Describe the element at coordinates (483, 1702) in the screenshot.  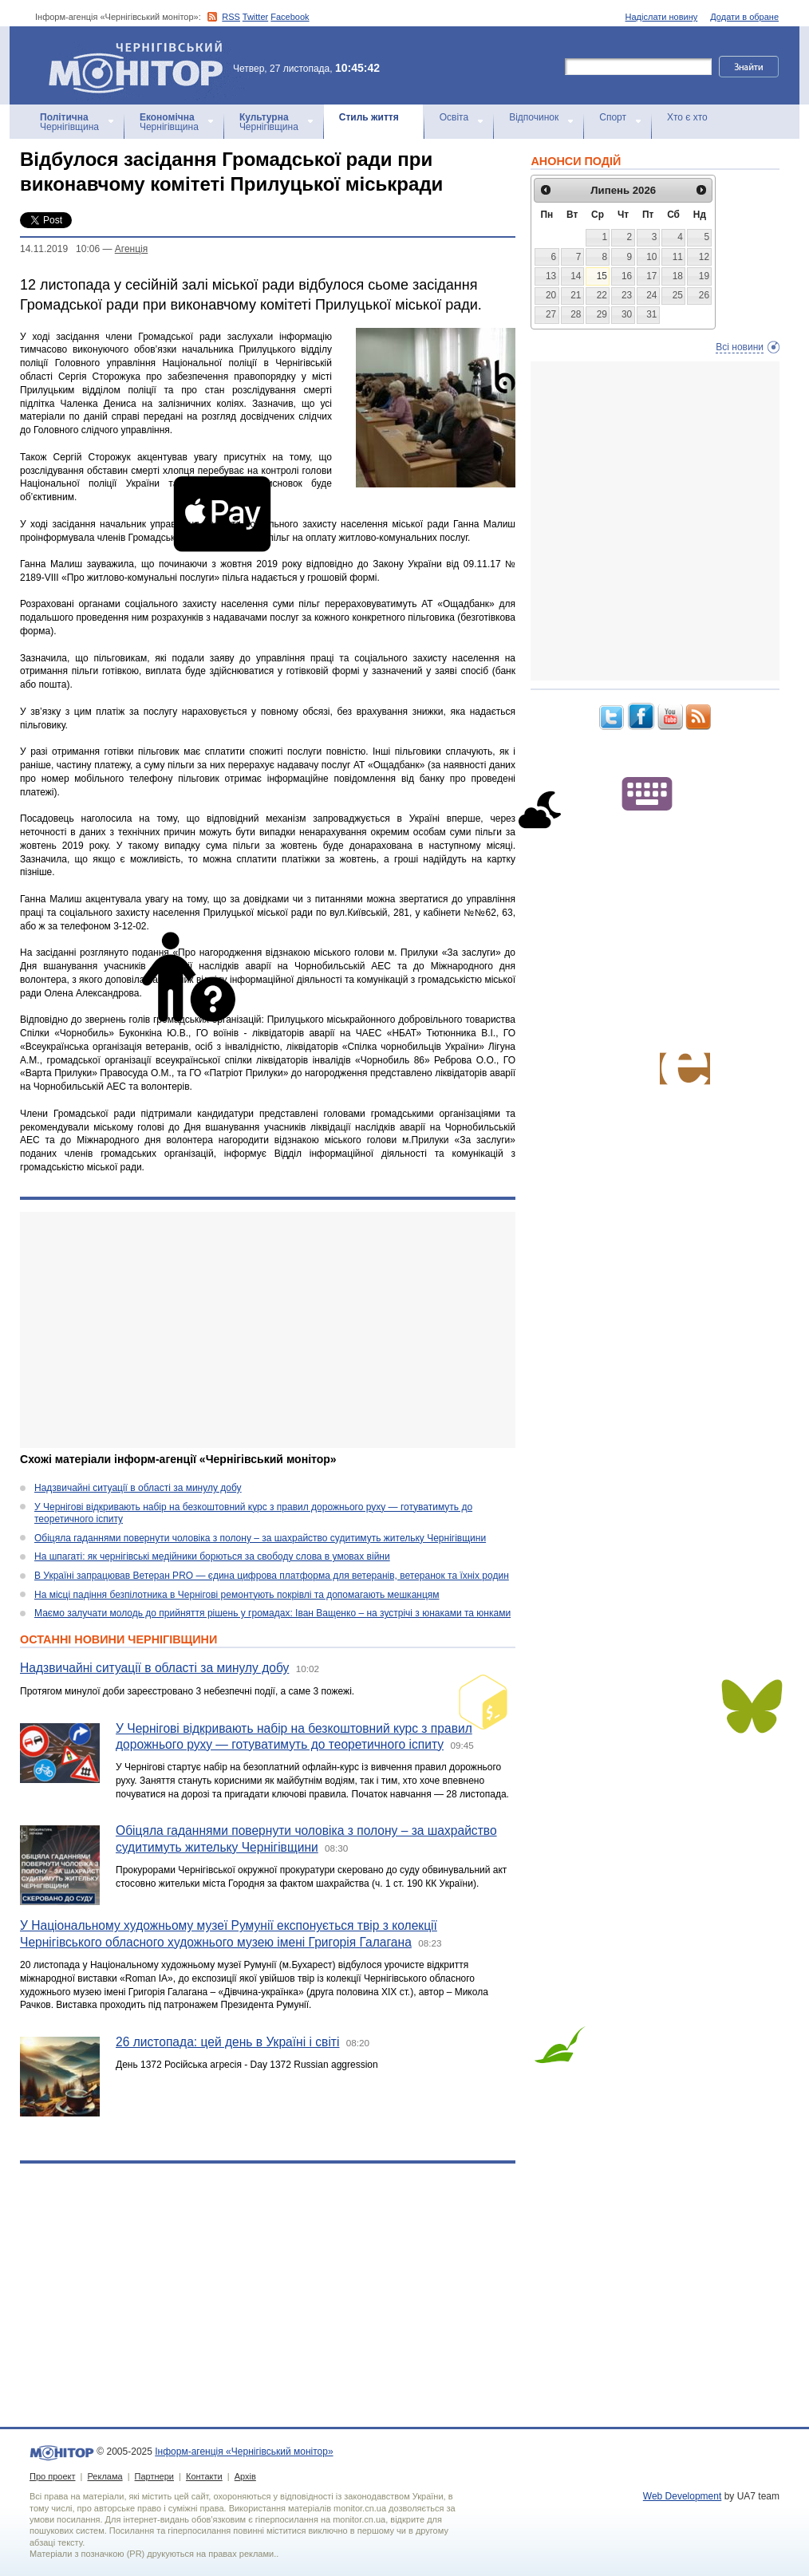
I see `open terminal or command line interface` at that location.